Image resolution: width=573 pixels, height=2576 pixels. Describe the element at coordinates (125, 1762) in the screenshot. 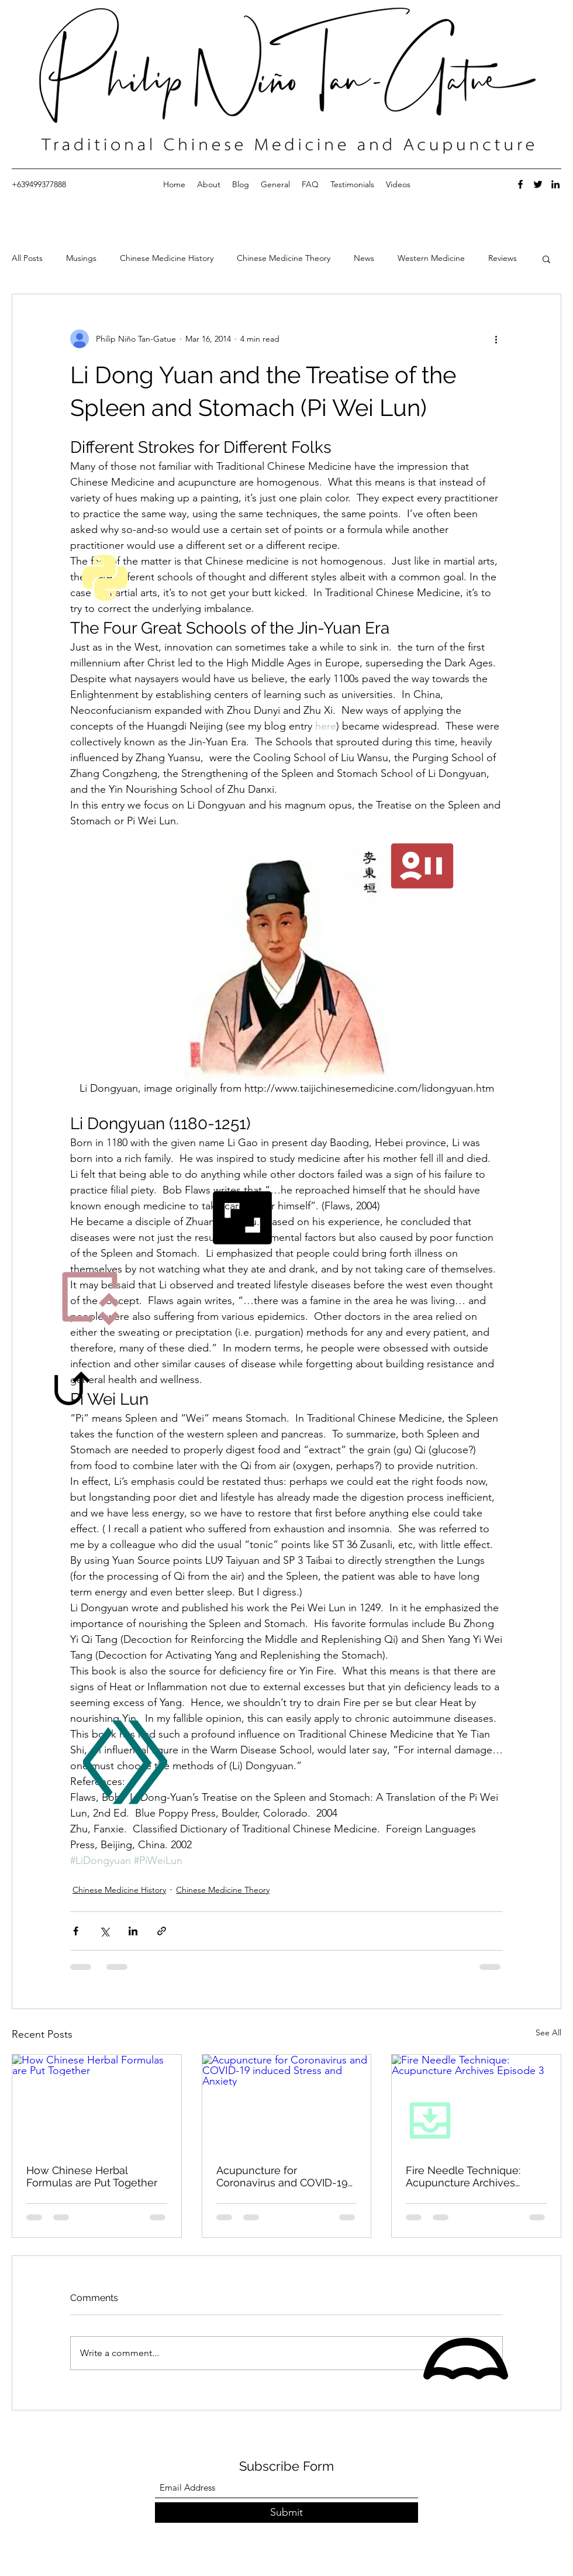

I see `Cloudflare Workers logo` at that location.